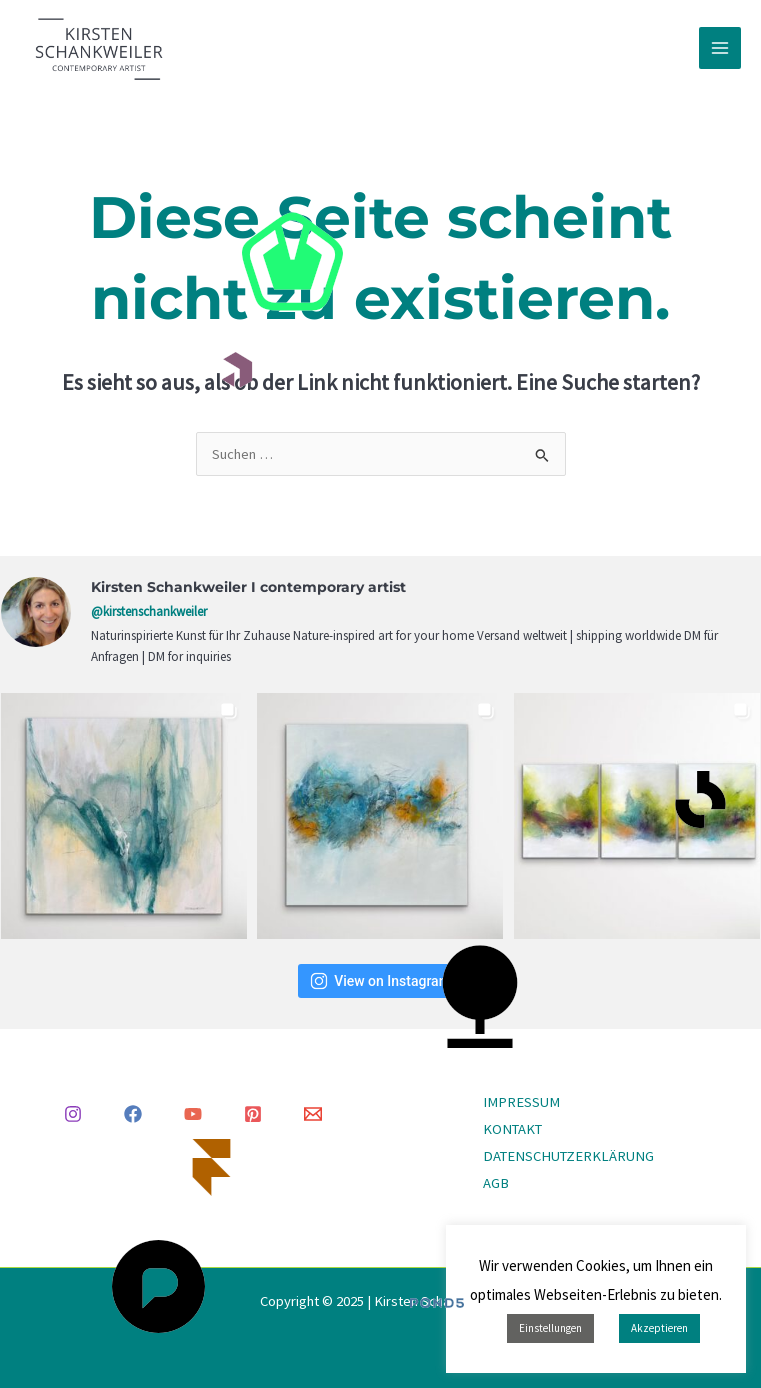 The width and height of the screenshot is (761, 1388). Describe the element at coordinates (237, 370) in the screenshot. I see `payload cms logo` at that location.